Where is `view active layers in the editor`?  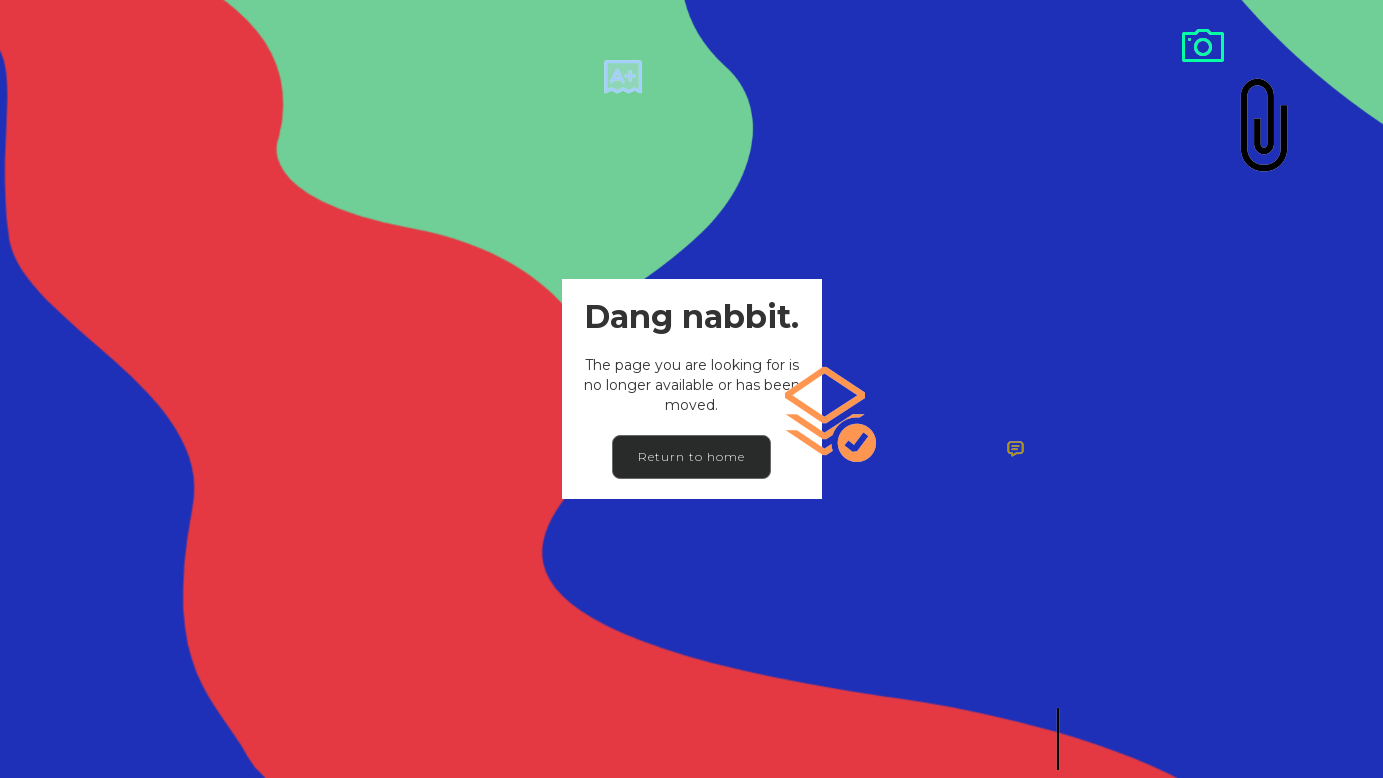 view active layers in the editor is located at coordinates (825, 411).